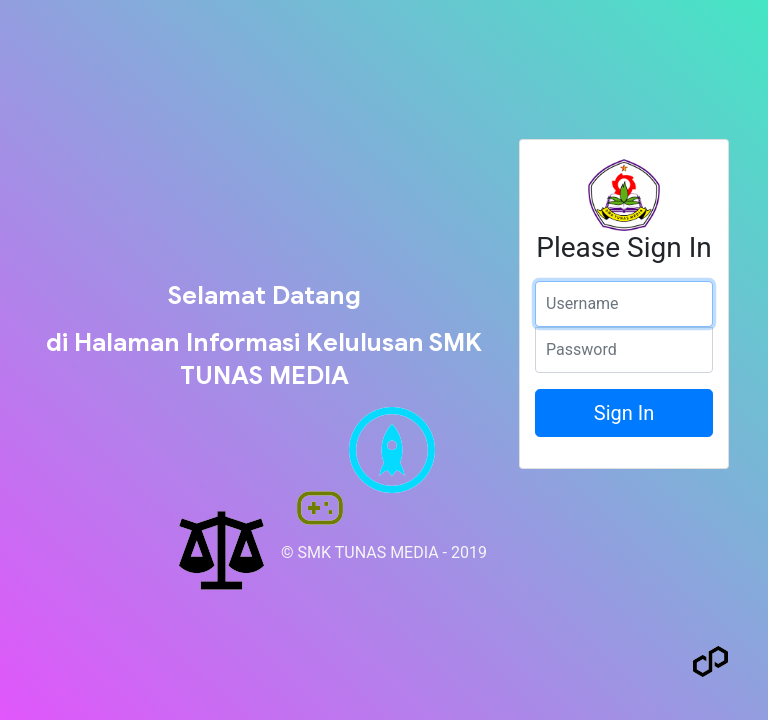 The image size is (768, 720). Describe the element at coordinates (392, 450) in the screenshot. I see `visit proto.io website or app` at that location.